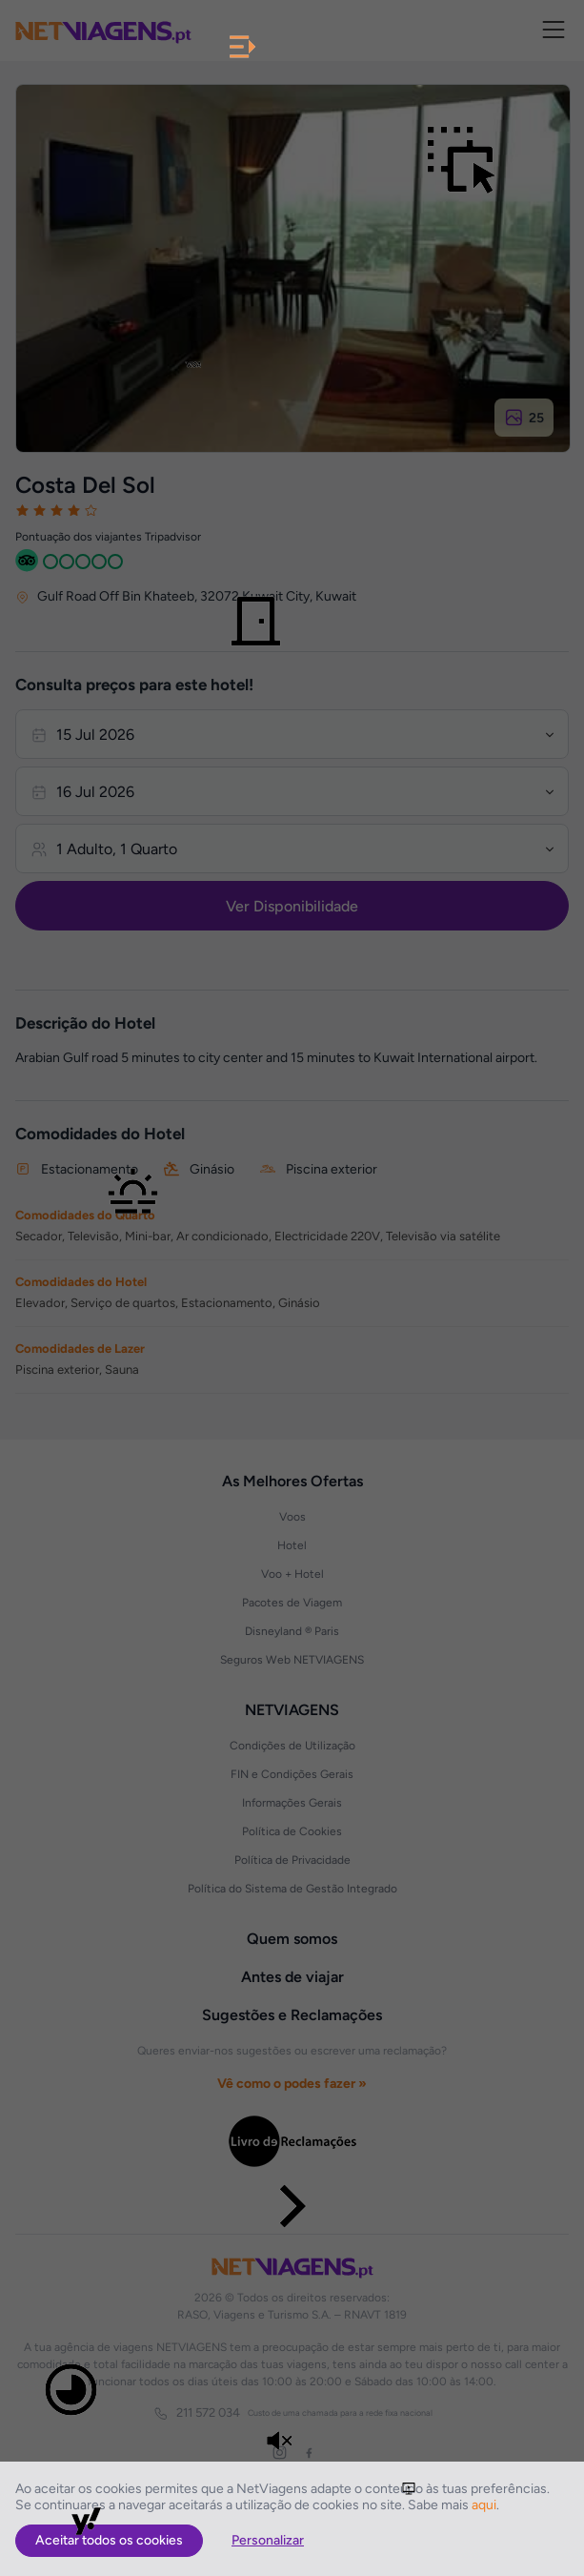  What do you see at coordinates (279, 2441) in the screenshot?
I see `mute or unmute audio` at bounding box center [279, 2441].